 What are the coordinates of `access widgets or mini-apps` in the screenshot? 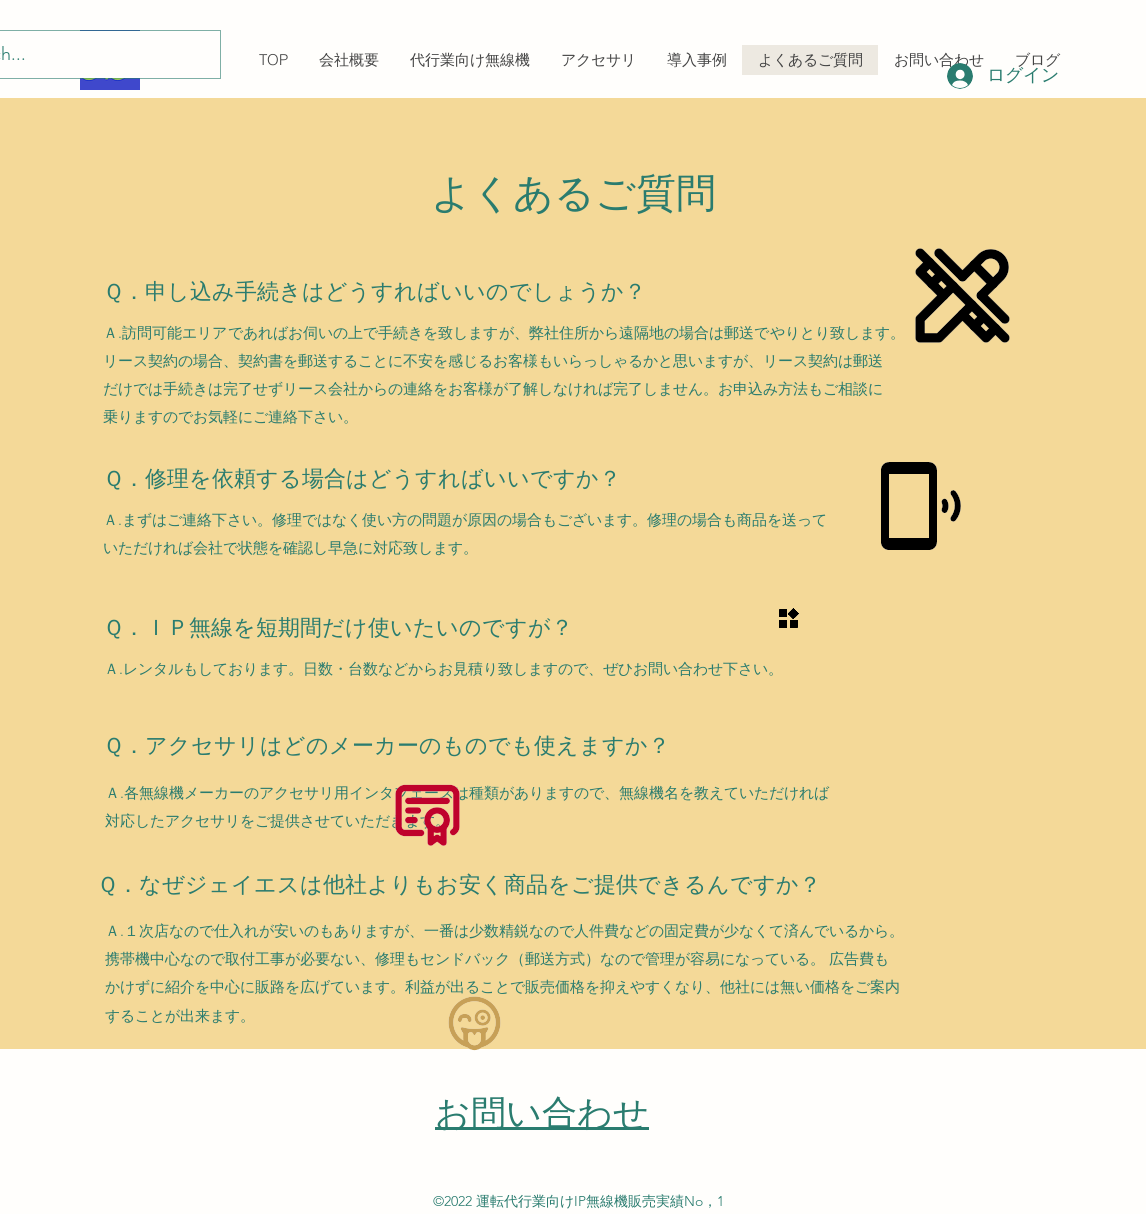 It's located at (788, 618).